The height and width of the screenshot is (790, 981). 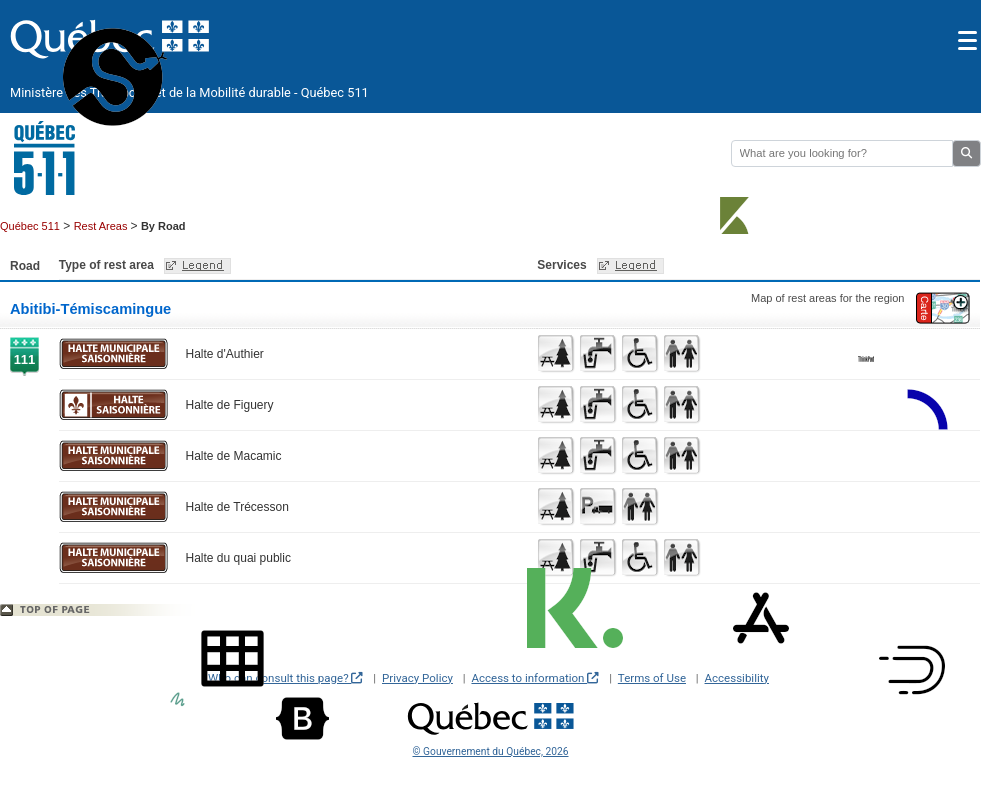 I want to click on pay with Klarna at checkout, so click(x=575, y=608).